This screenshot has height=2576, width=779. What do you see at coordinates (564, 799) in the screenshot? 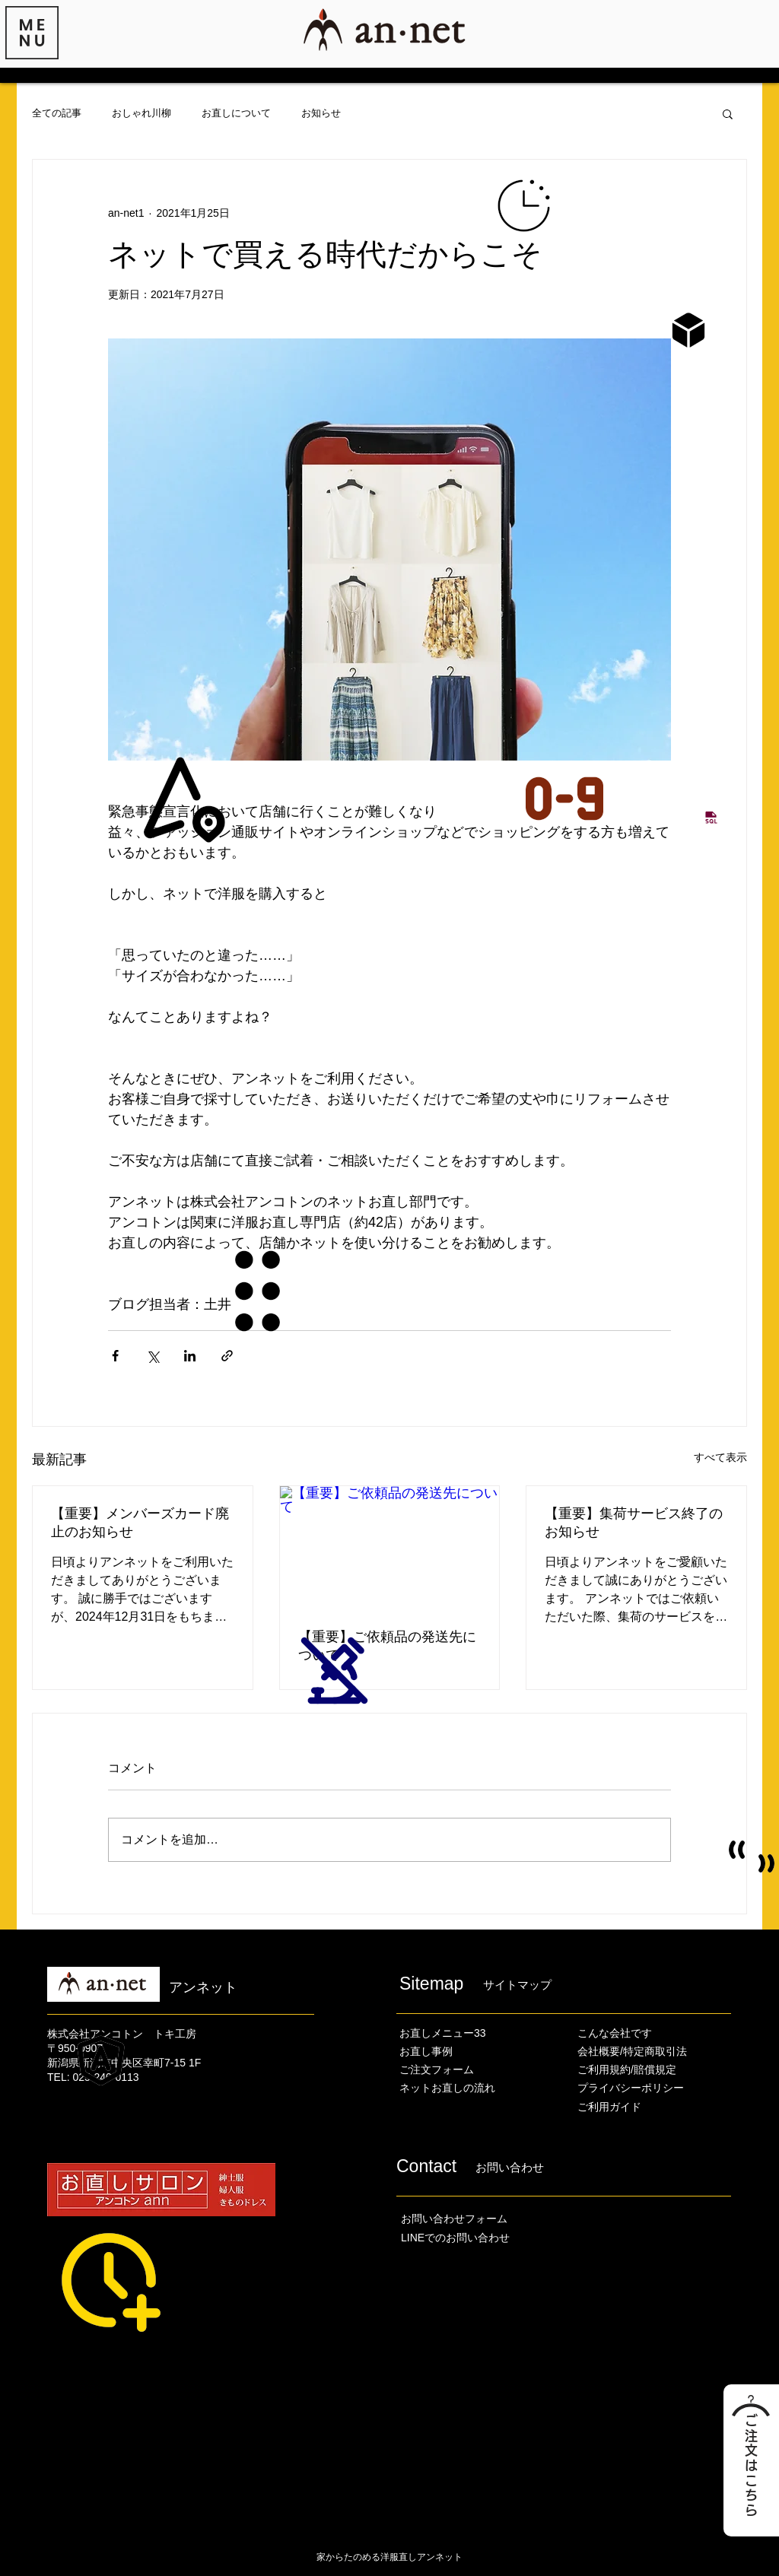
I see `sort items in ascending numerical order` at bounding box center [564, 799].